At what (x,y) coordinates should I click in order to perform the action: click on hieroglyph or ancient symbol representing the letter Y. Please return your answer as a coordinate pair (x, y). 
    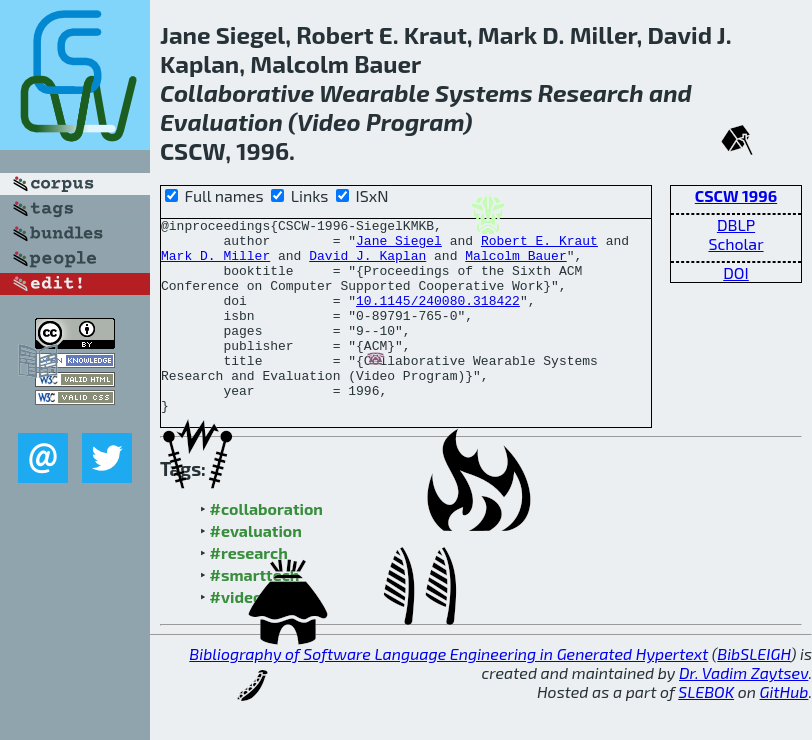
    Looking at the image, I should click on (420, 586).